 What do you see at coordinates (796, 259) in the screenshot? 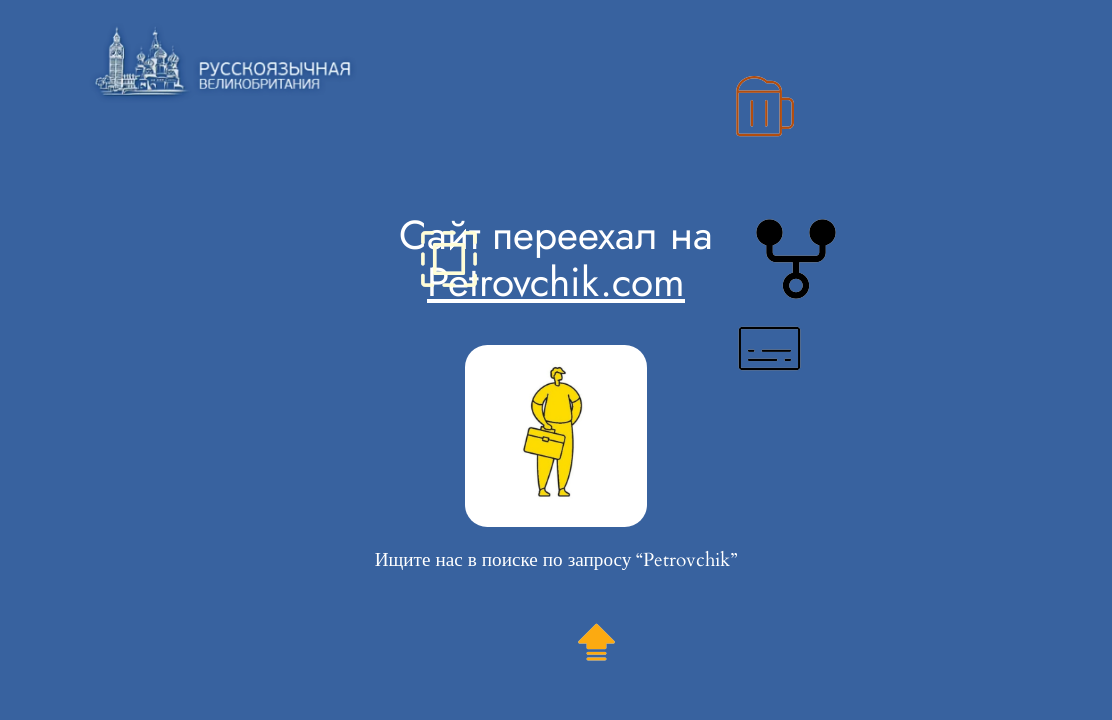
I see `create a new branch or fork in a repository` at bounding box center [796, 259].